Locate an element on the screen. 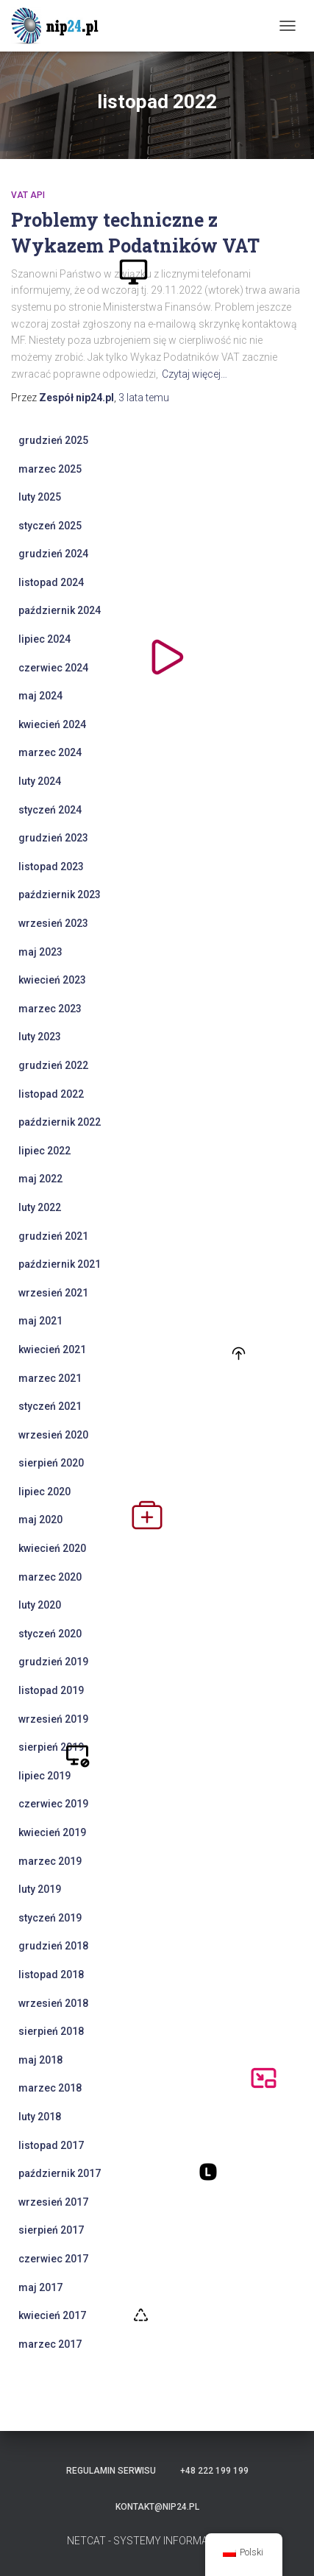 This screenshot has width=314, height=2576. indicates items or options starting with the letter "L" is located at coordinates (208, 2172).